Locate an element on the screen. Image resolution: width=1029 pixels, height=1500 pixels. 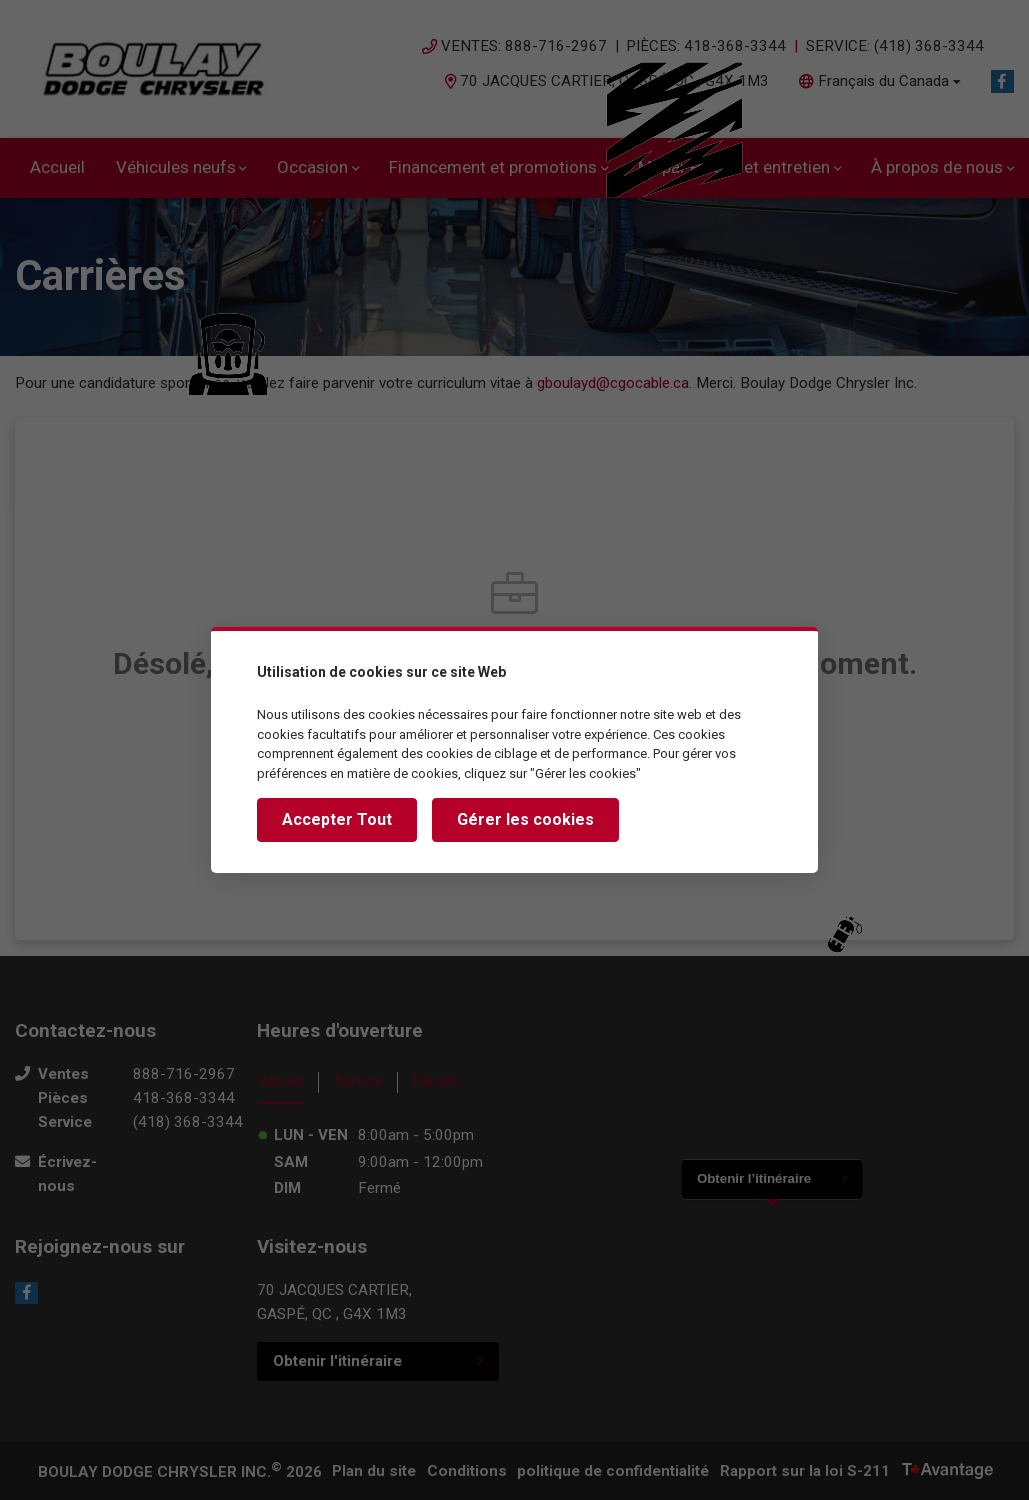
indicates signal interference or connection static is located at coordinates (674, 130).